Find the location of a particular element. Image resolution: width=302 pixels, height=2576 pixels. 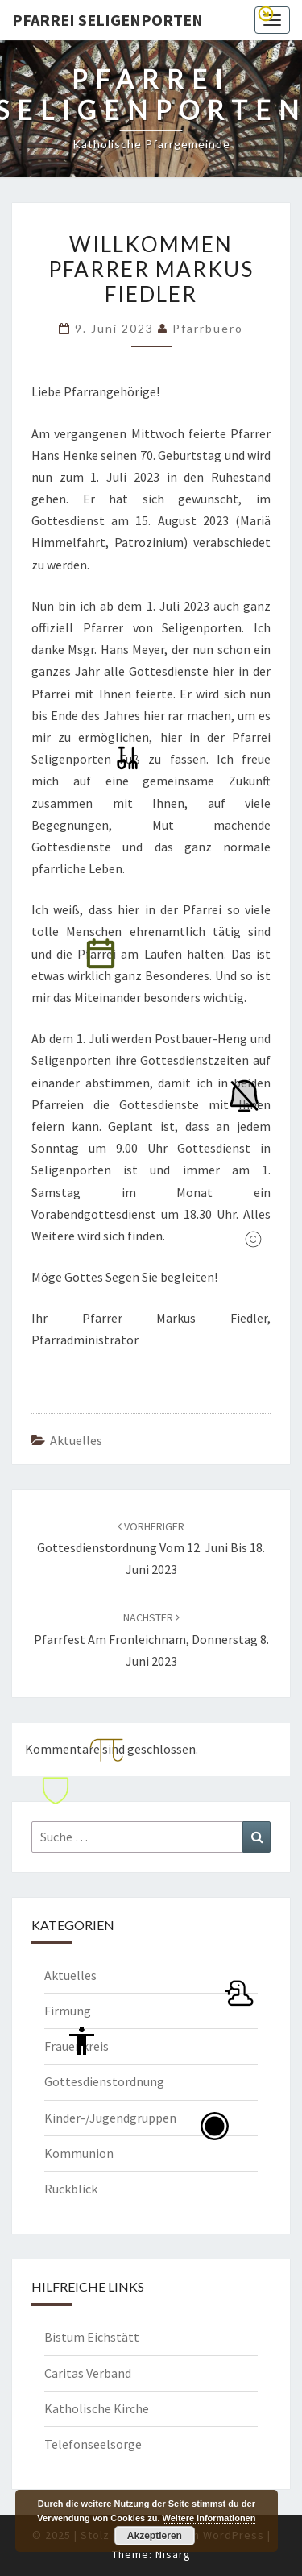

access accessibility settings is located at coordinates (81, 2040).